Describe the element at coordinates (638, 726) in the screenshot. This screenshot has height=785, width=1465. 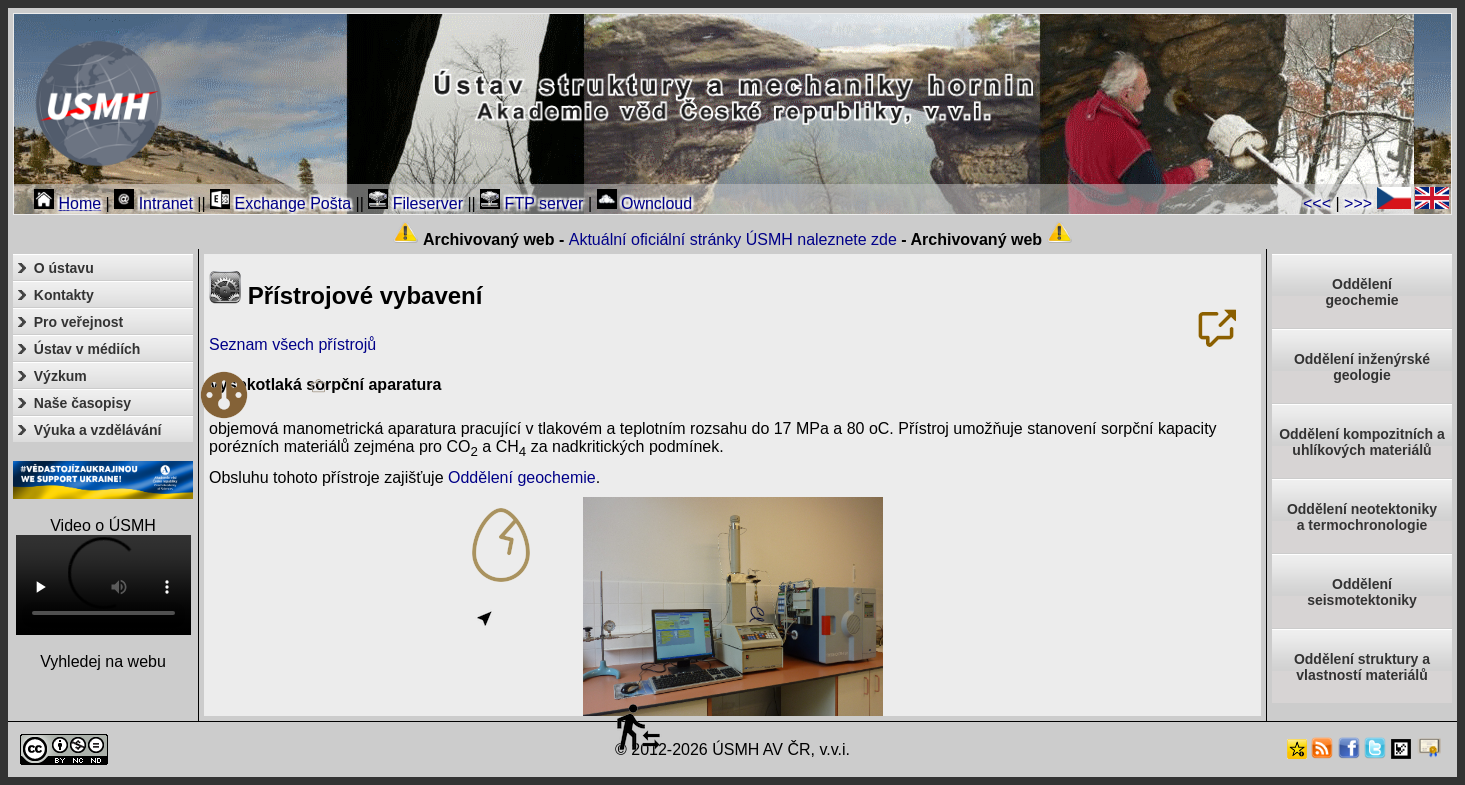
I see `transfer between transit lines at this station` at that location.